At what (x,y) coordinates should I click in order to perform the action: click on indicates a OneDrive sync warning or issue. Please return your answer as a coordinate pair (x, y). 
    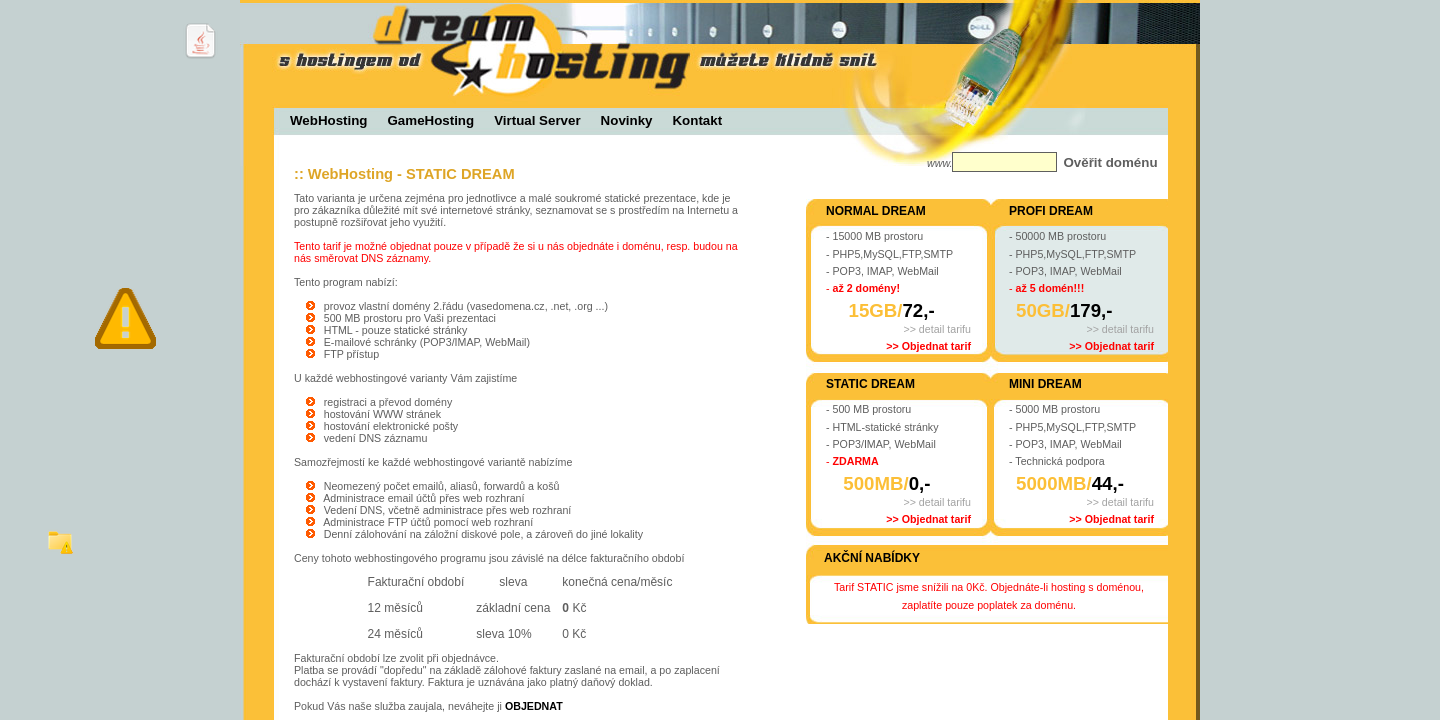
    Looking at the image, I should click on (125, 318).